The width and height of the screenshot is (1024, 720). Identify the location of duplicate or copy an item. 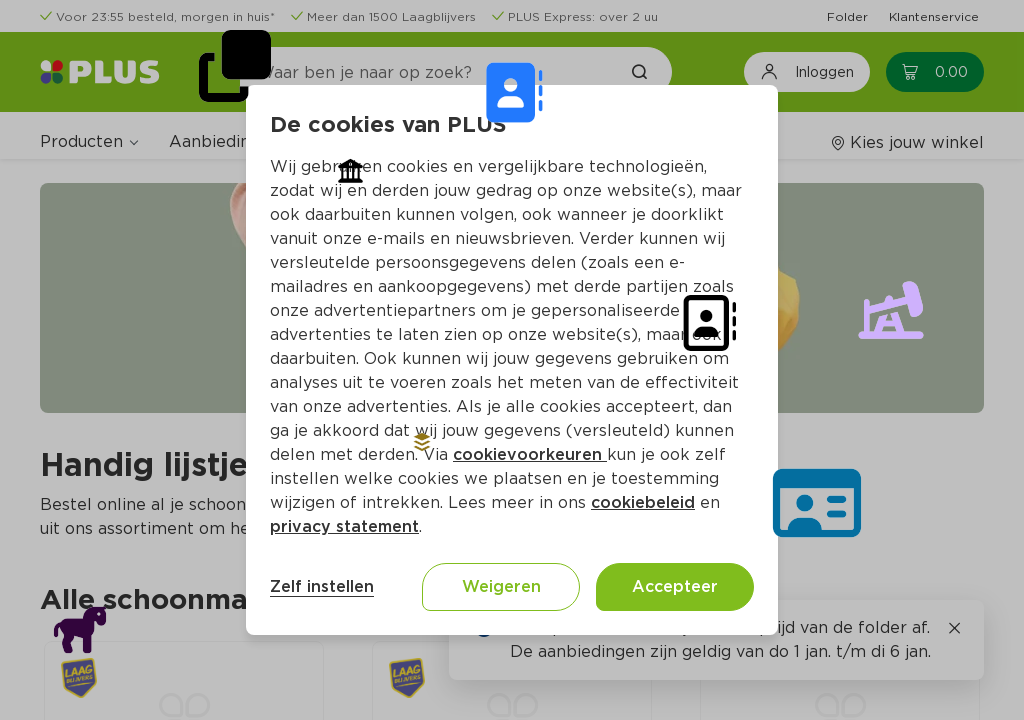
(235, 66).